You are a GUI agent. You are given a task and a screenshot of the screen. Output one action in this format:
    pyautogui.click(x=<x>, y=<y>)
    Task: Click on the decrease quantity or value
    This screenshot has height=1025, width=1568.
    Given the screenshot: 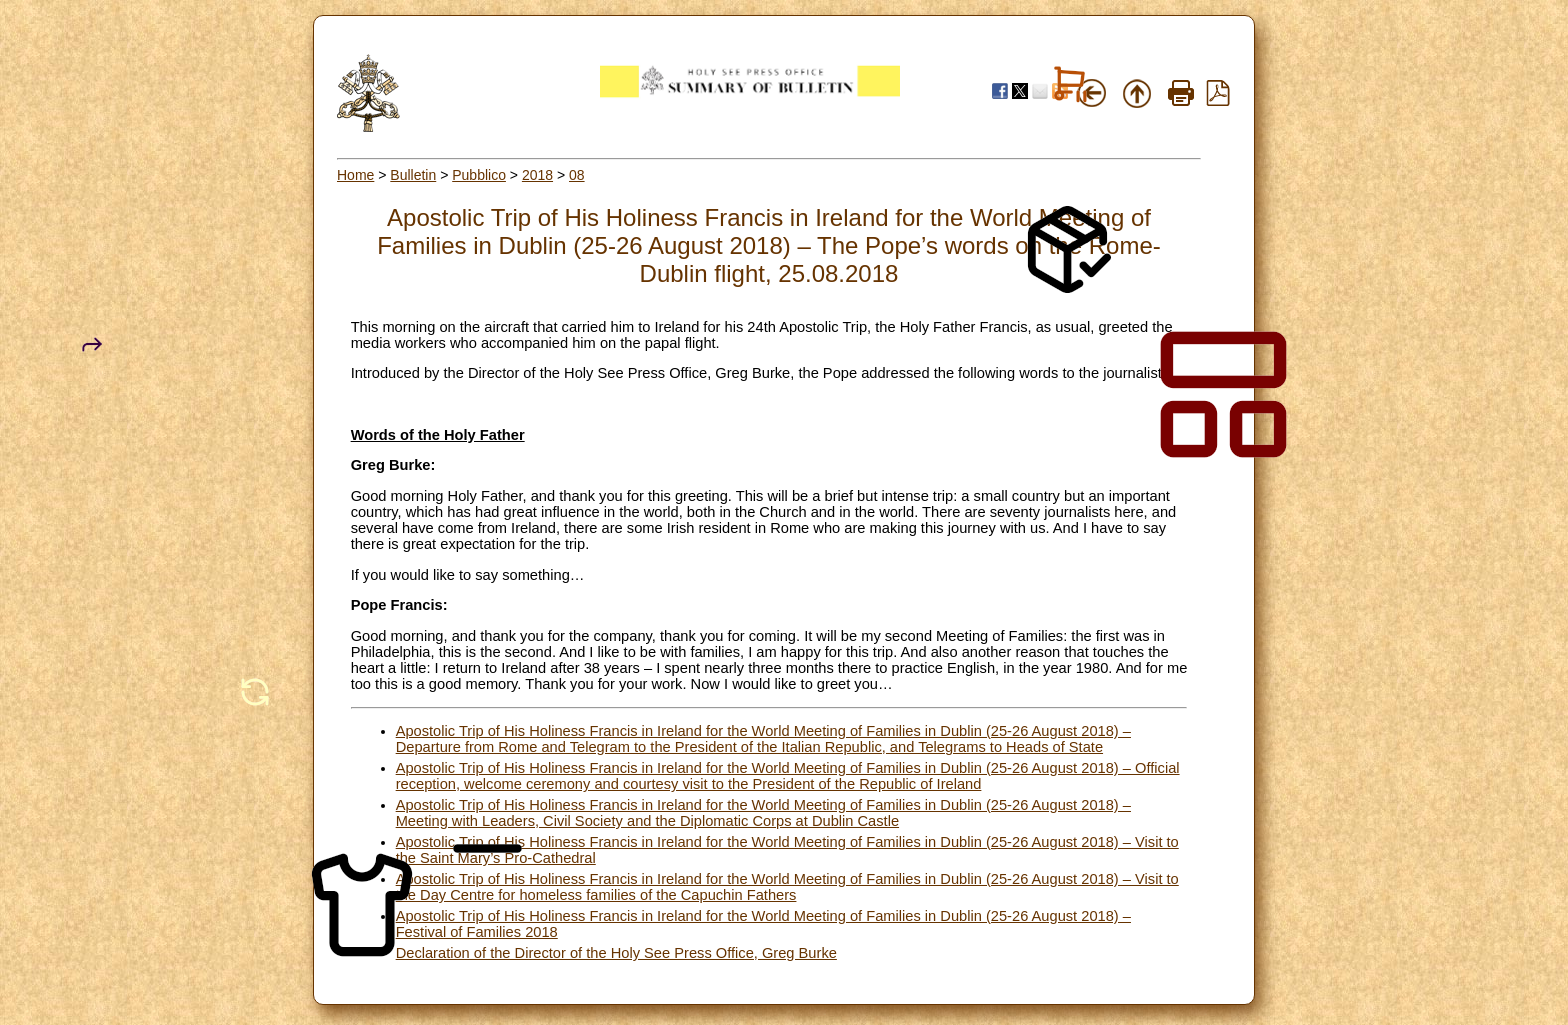 What is the action you would take?
    pyautogui.click(x=487, y=848)
    